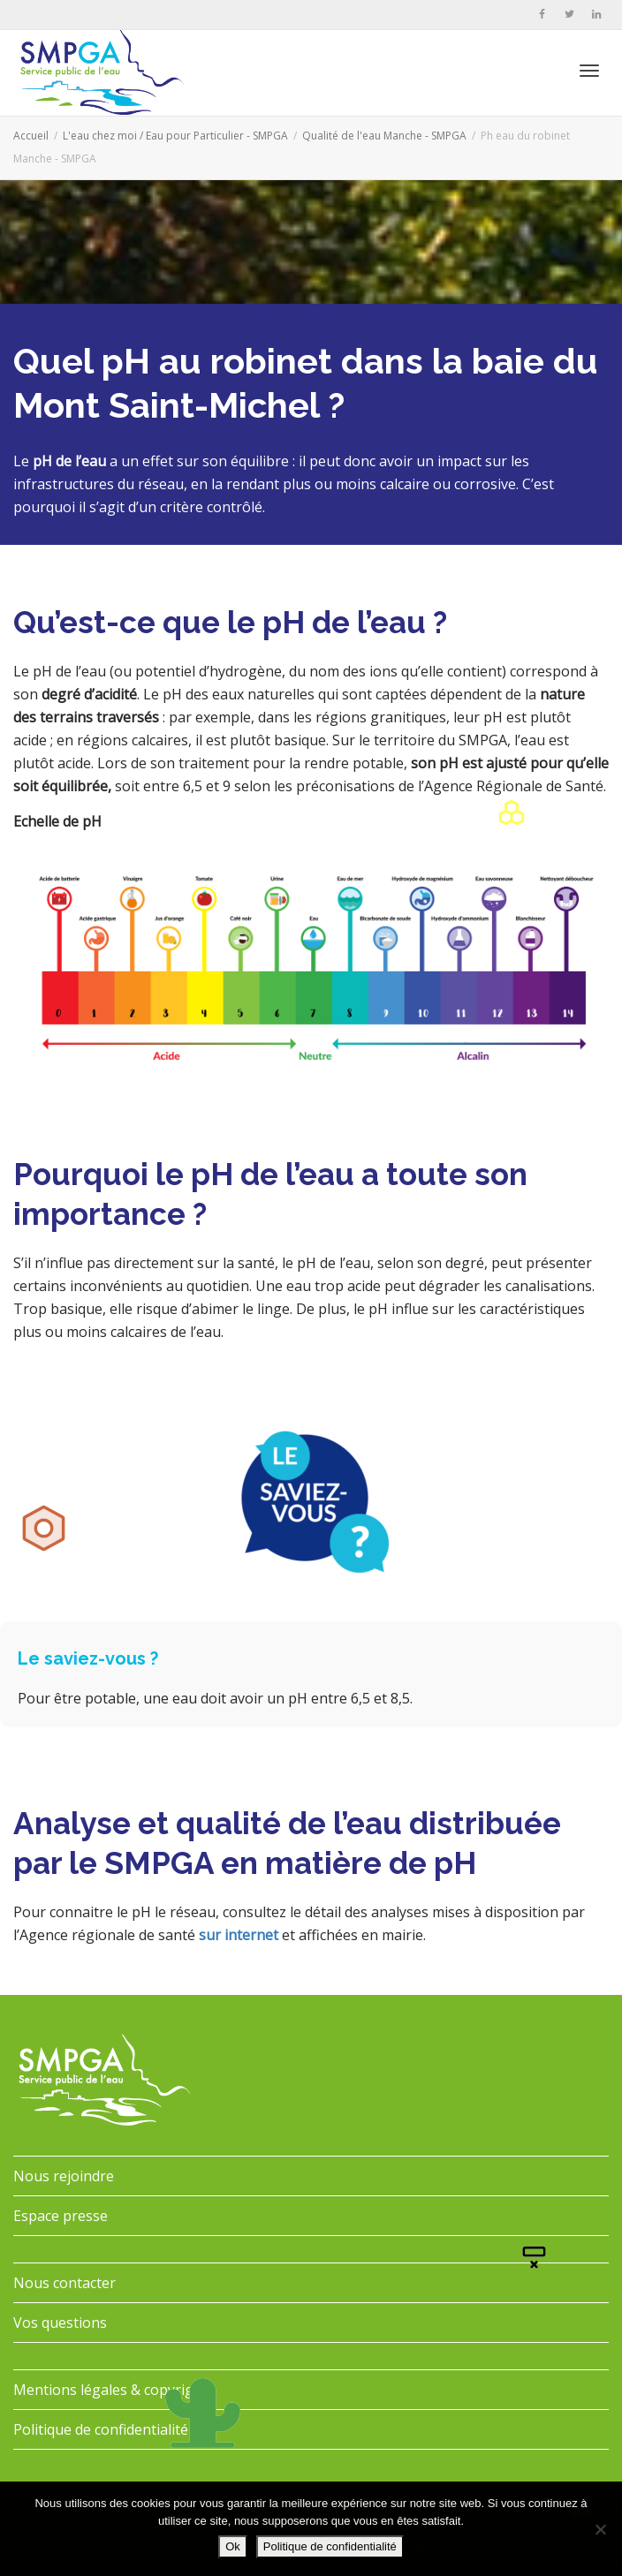 The width and height of the screenshot is (622, 2576). Describe the element at coordinates (202, 2415) in the screenshot. I see `indicates desert or arid climate category` at that location.